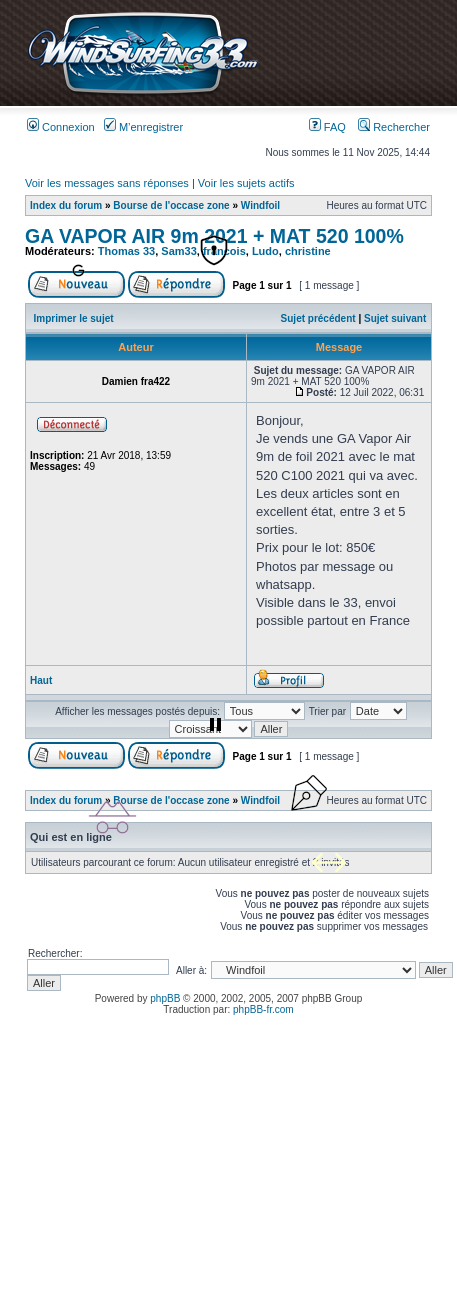  Describe the element at coordinates (214, 250) in the screenshot. I see `view security or privacy settings` at that location.